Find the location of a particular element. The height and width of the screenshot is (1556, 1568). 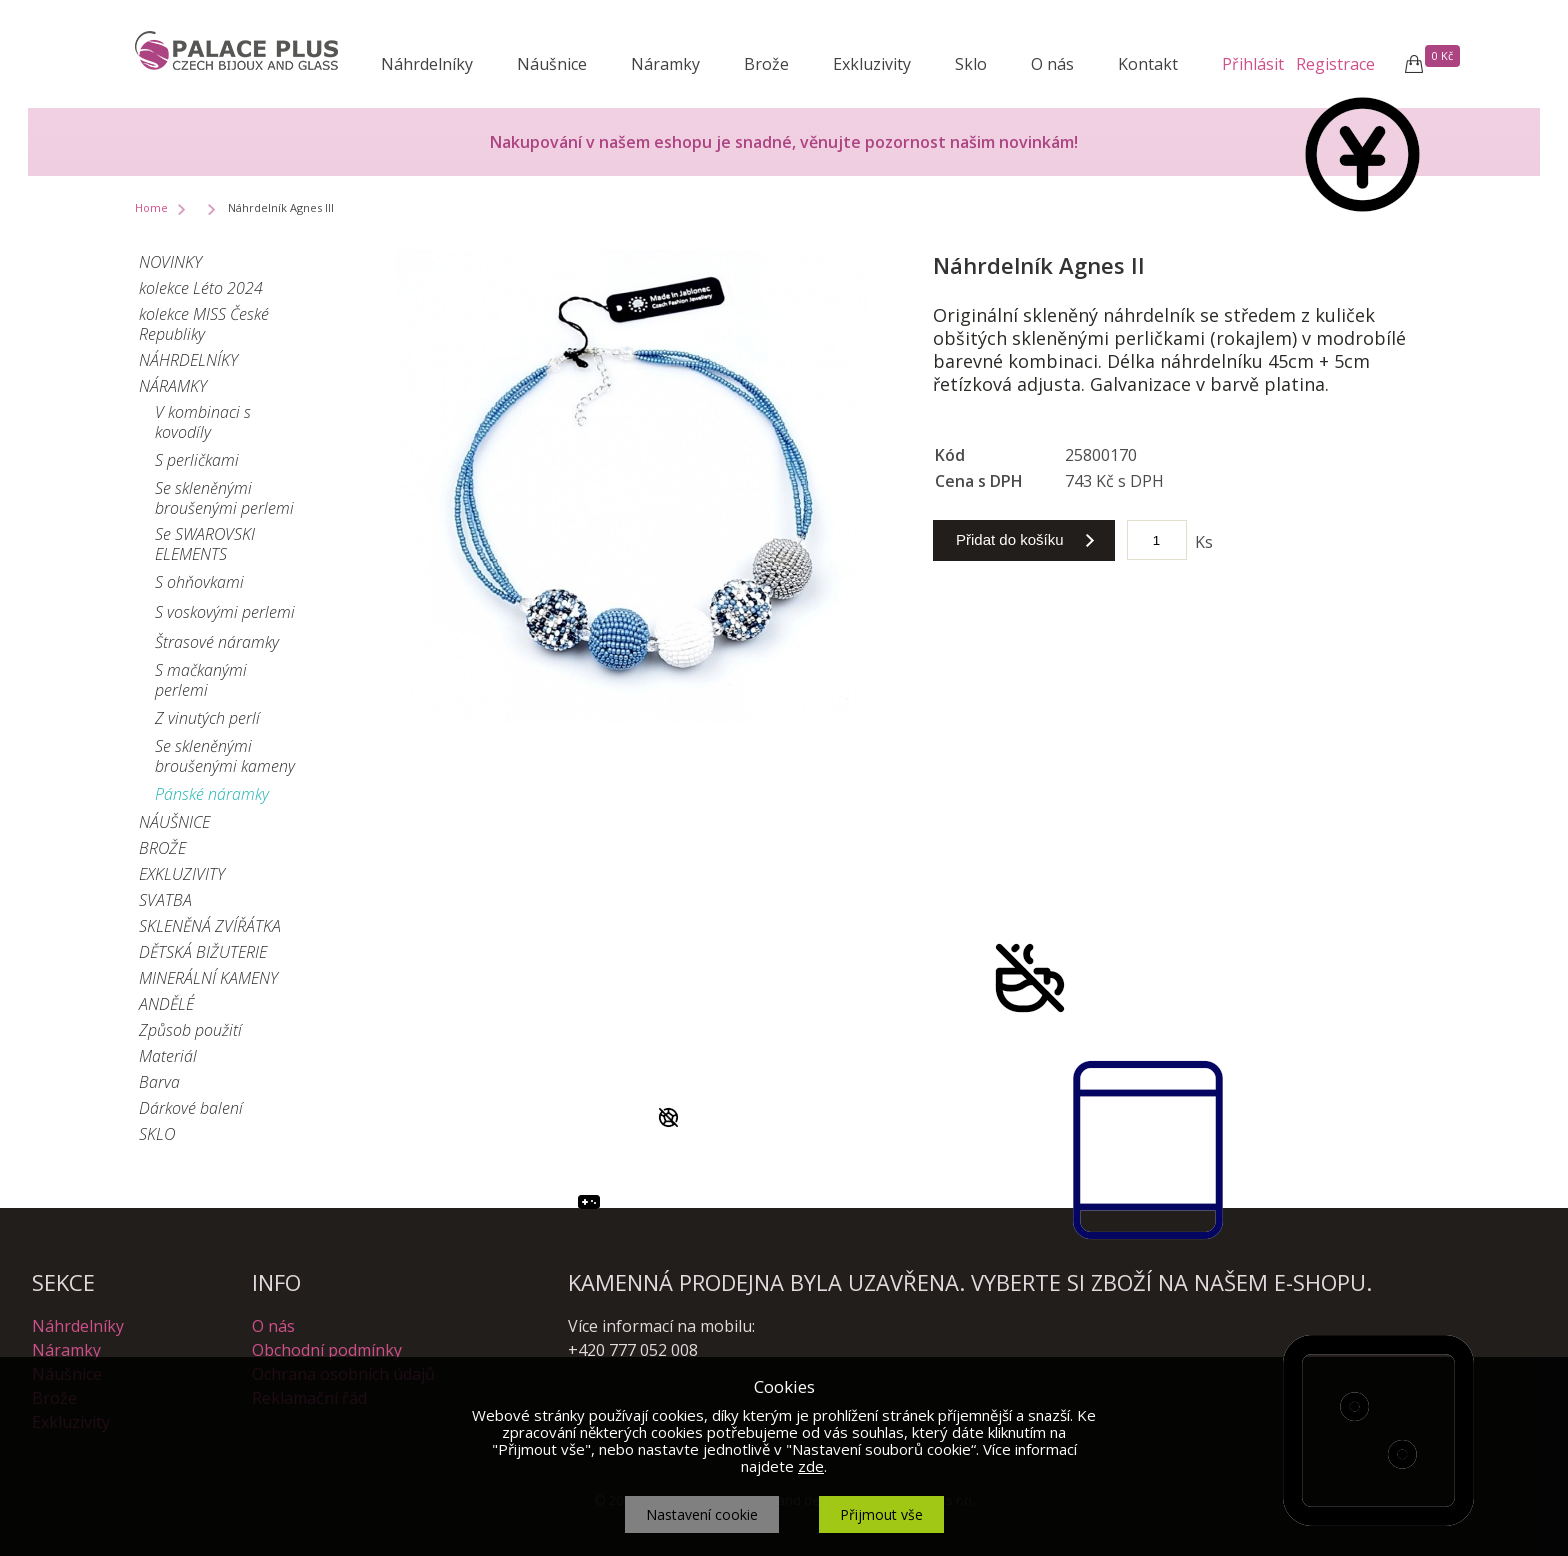

disable coffee break reminder is located at coordinates (1030, 978).